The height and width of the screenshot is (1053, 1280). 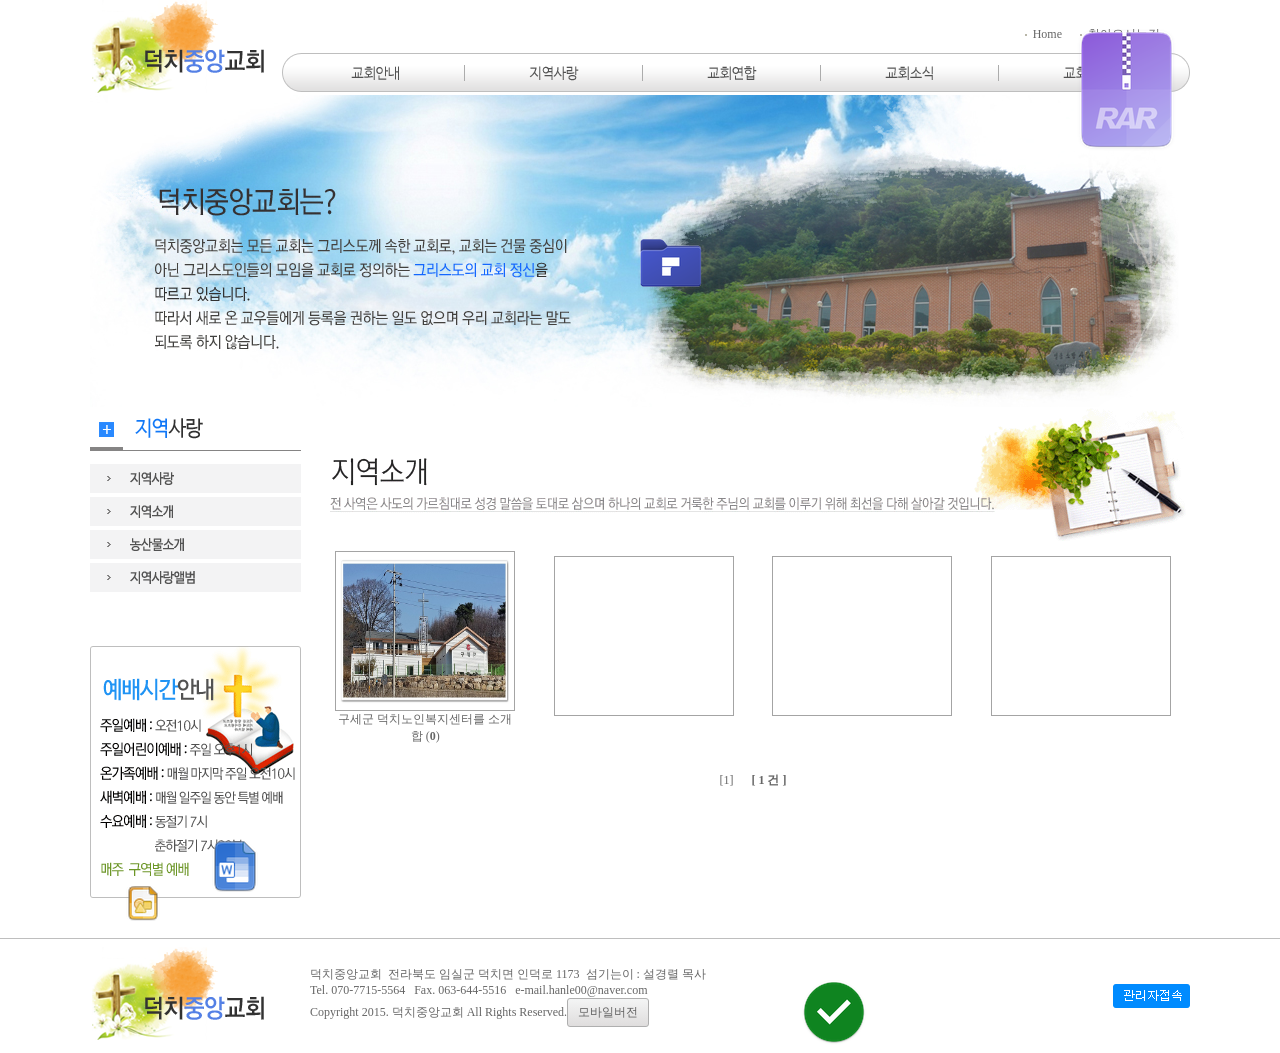 I want to click on a RAR compressed archive file, so click(x=1126, y=89).